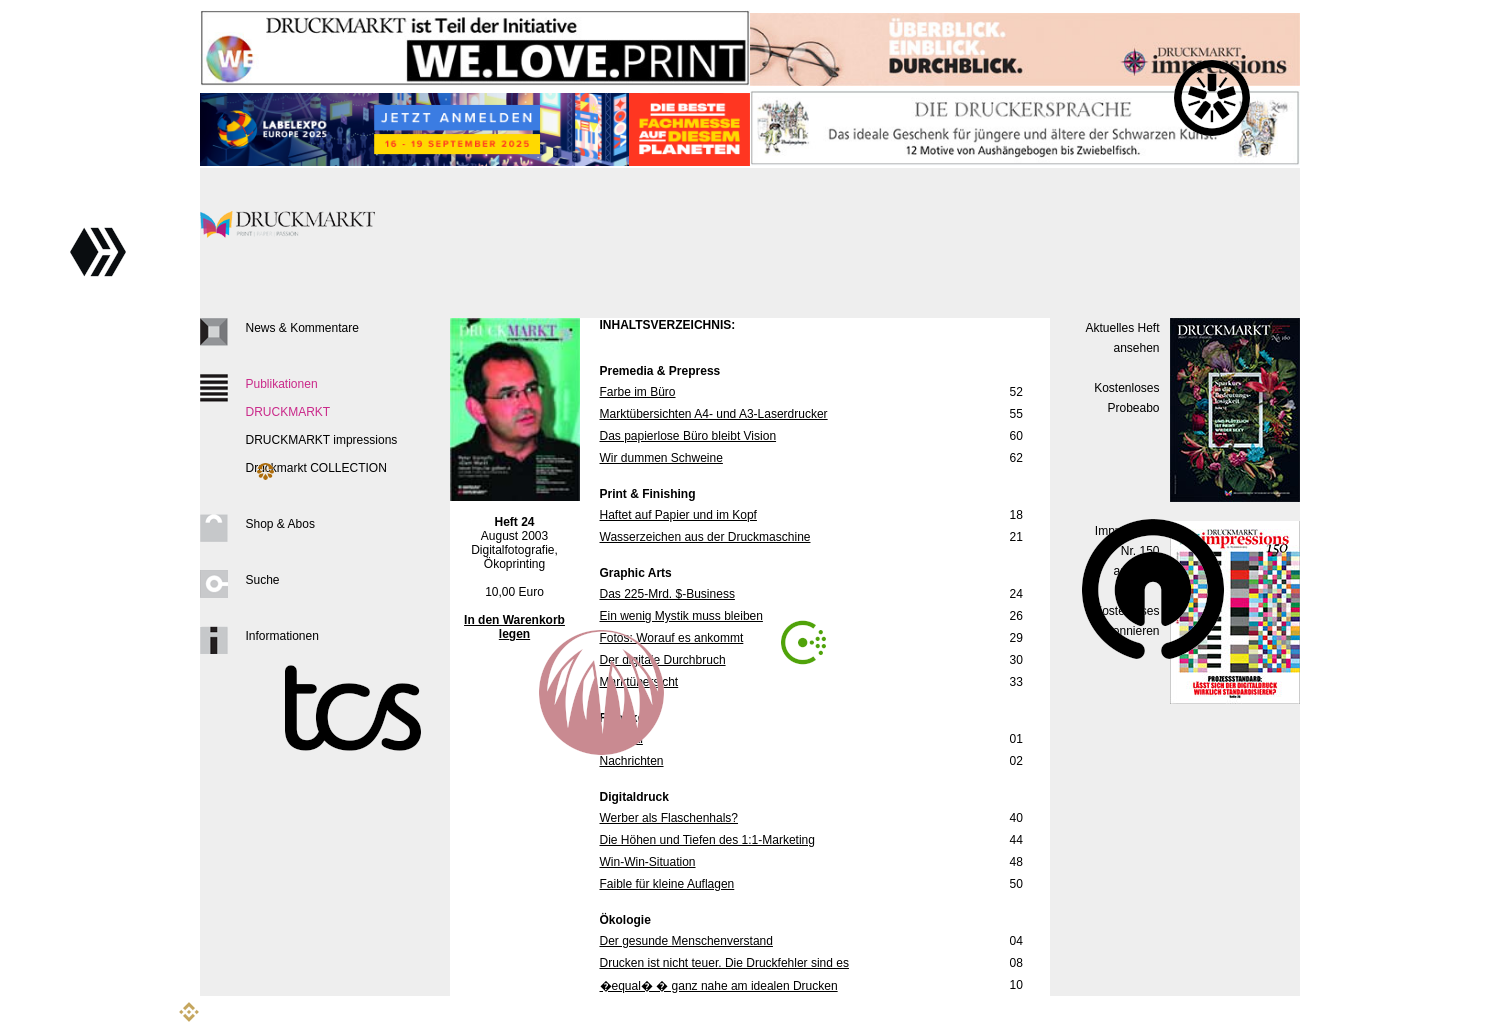 The width and height of the screenshot is (1499, 1022). Describe the element at coordinates (265, 471) in the screenshot. I see `visit the Custom Ink website` at that location.